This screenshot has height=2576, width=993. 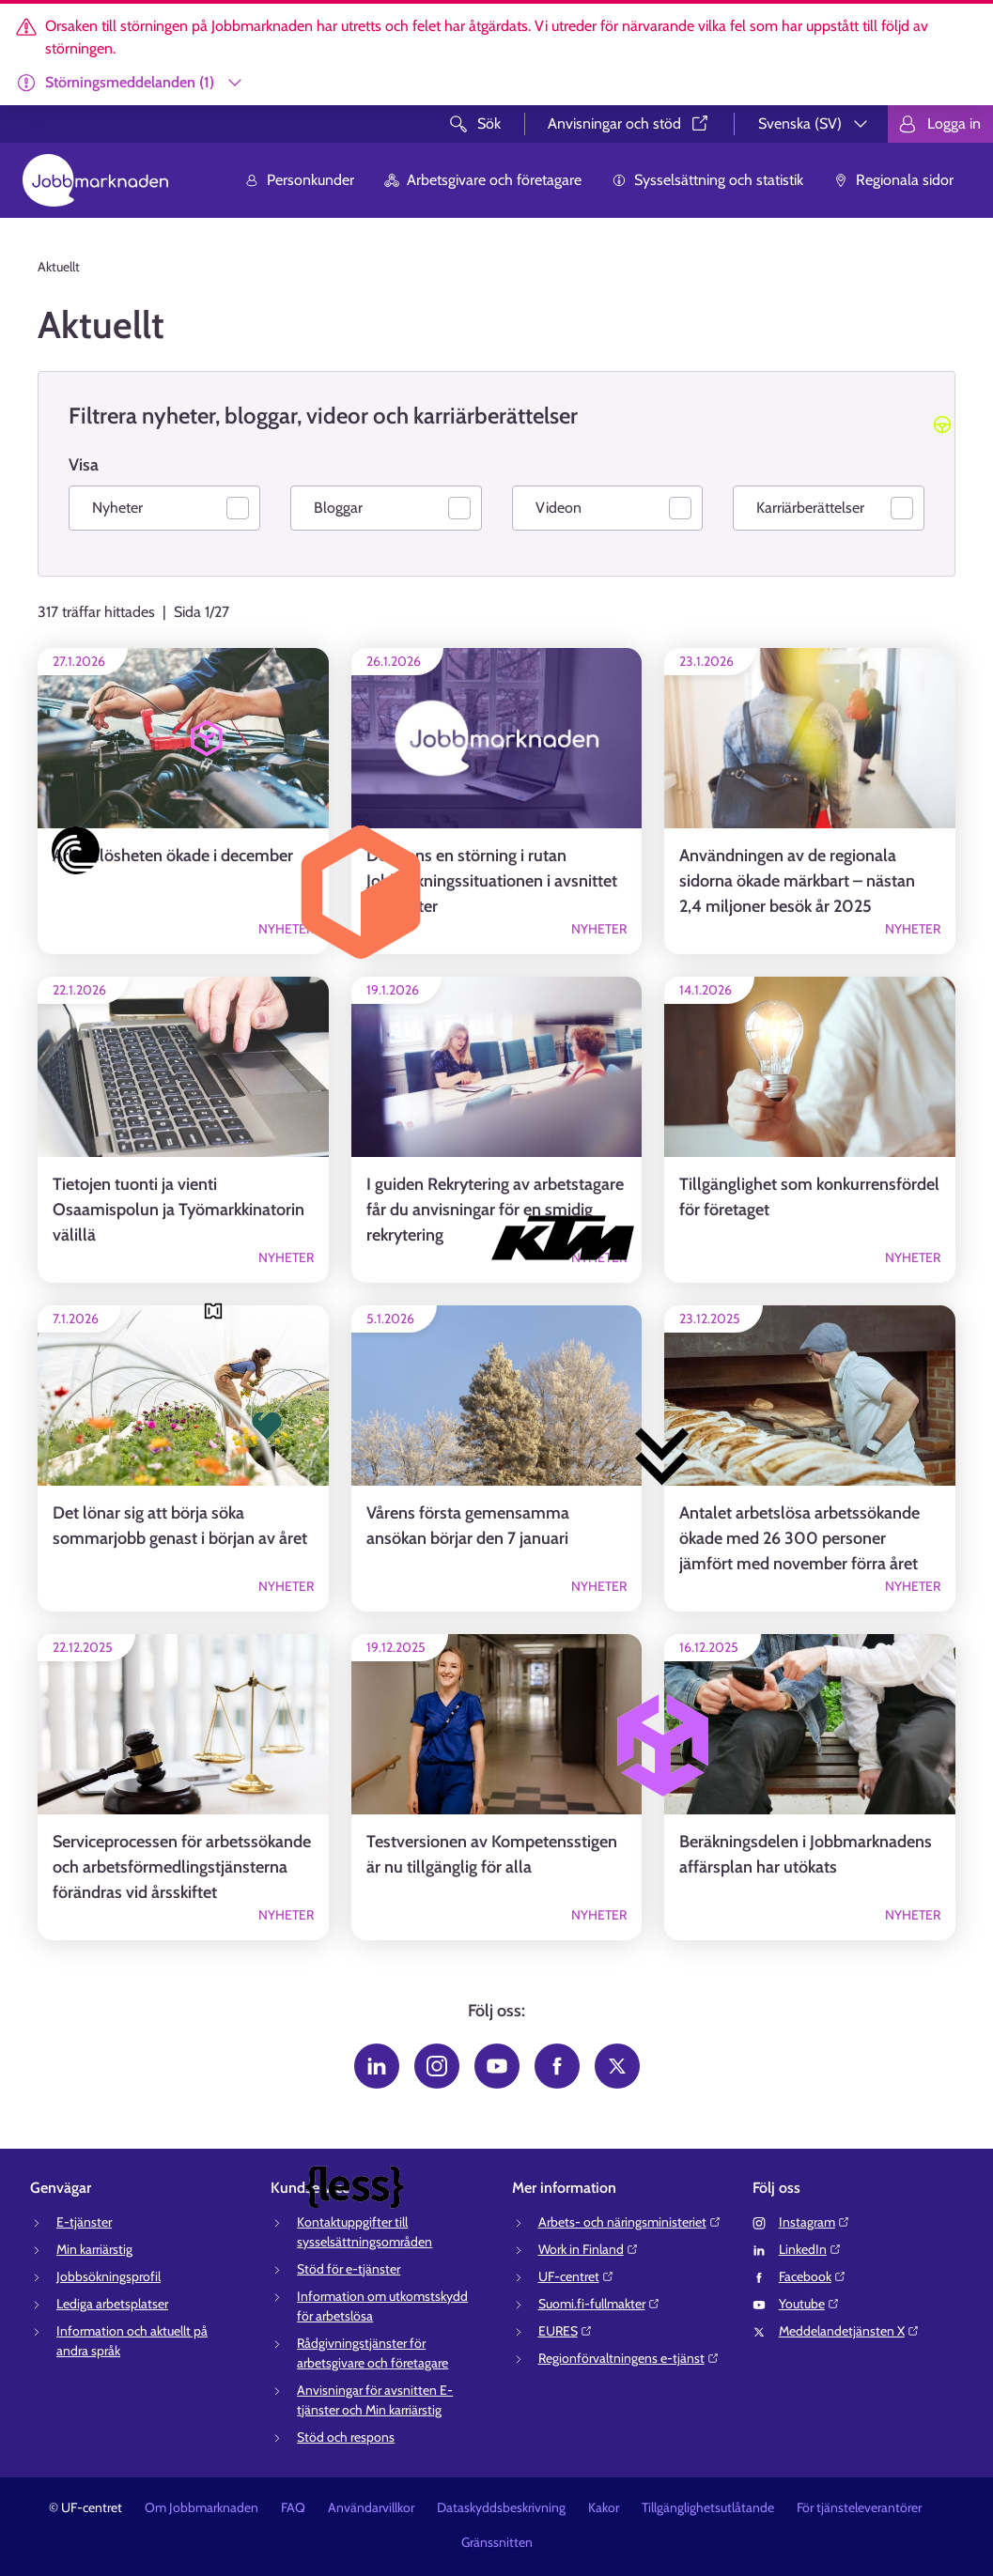 What do you see at coordinates (361, 892) in the screenshot?
I see `reason studios logo` at bounding box center [361, 892].